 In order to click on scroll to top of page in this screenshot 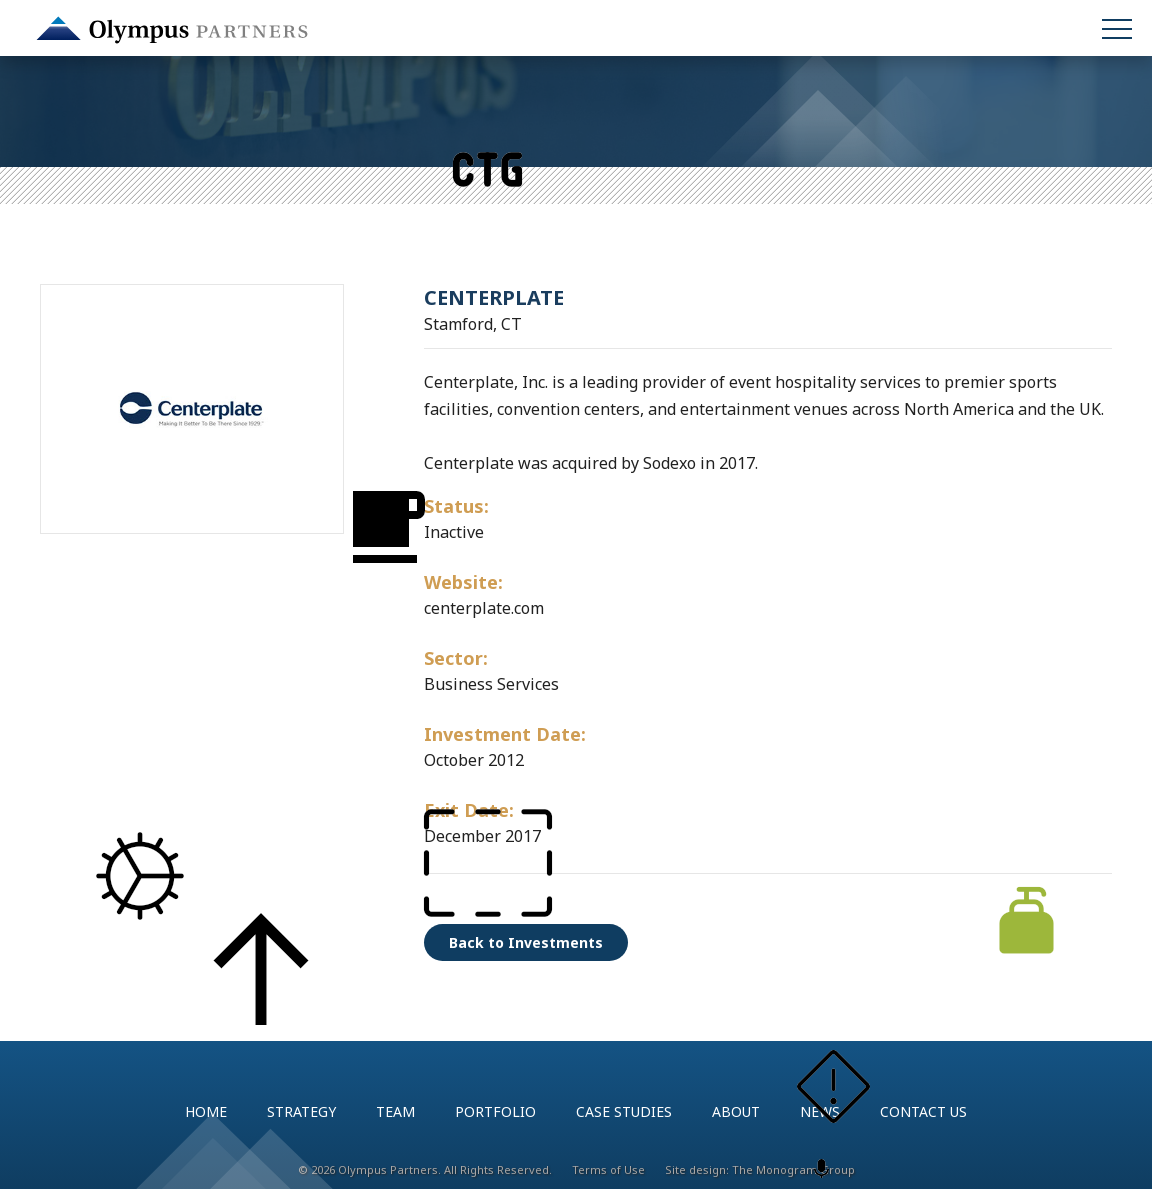, I will do `click(261, 969)`.